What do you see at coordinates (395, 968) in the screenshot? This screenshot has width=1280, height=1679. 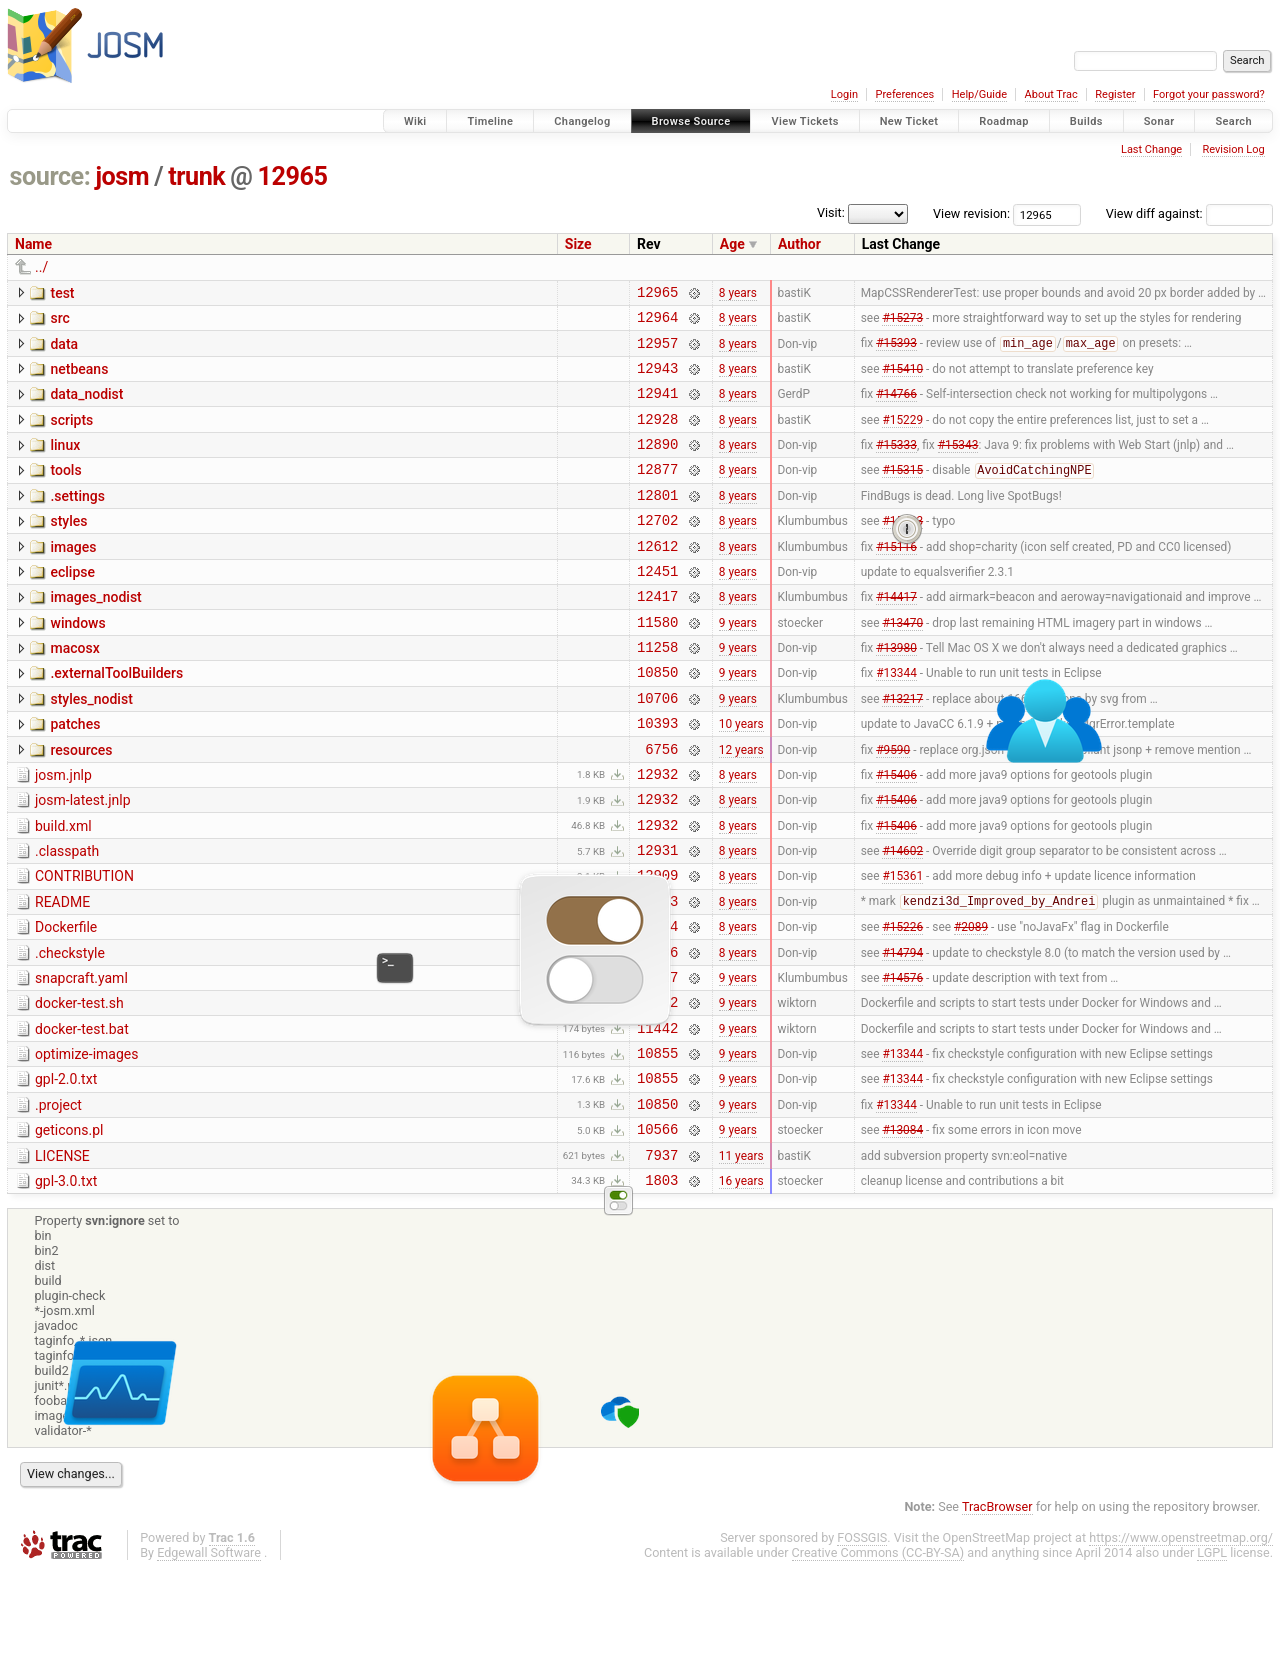 I see `open the terminal or command line` at bounding box center [395, 968].